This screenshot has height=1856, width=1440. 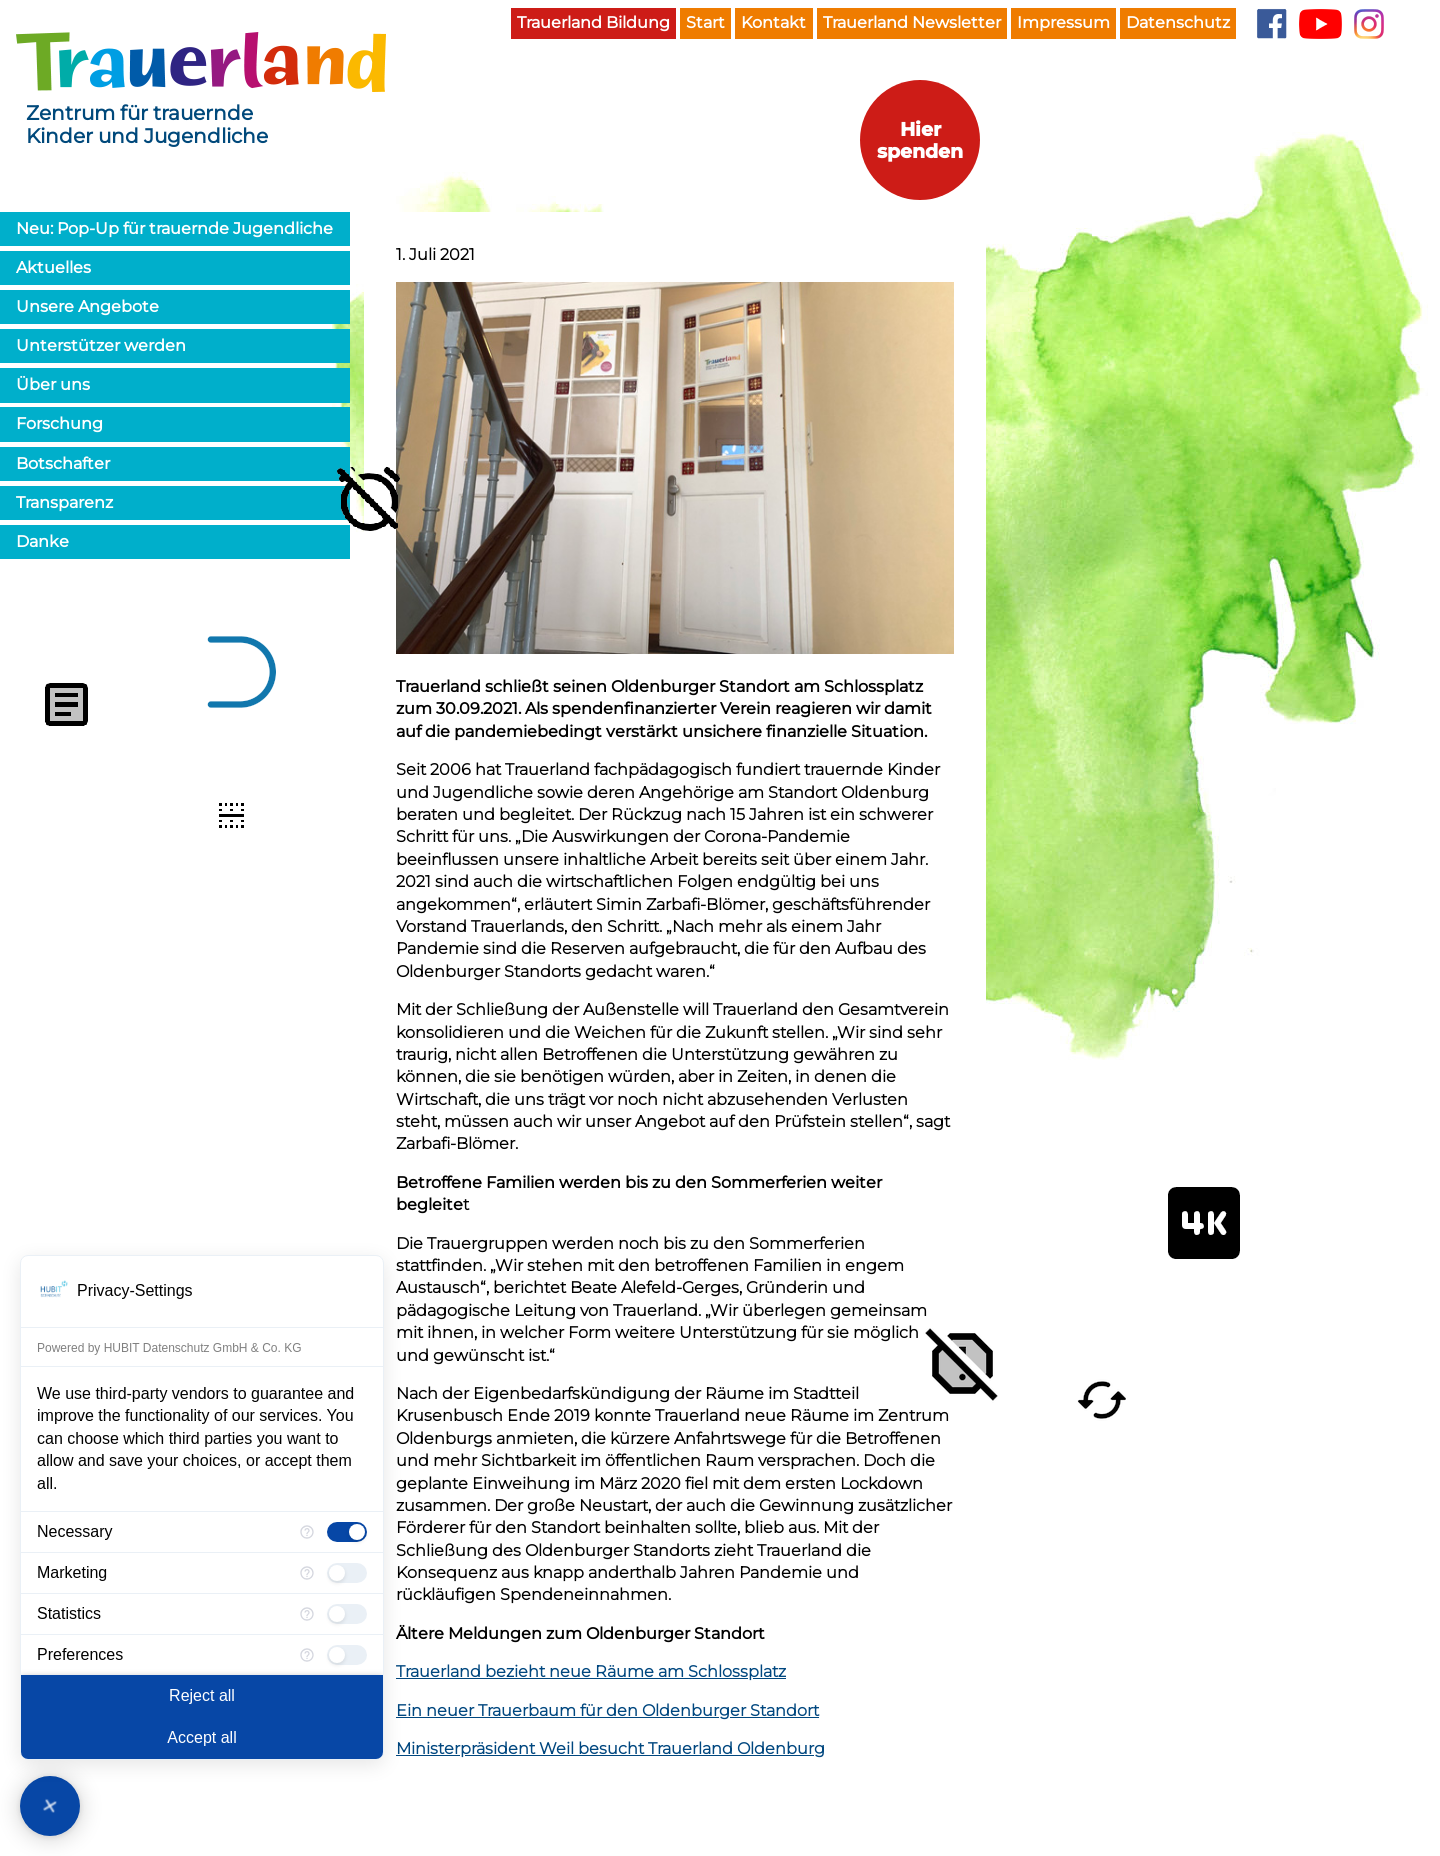 I want to click on disable report notifications, so click(x=962, y=1363).